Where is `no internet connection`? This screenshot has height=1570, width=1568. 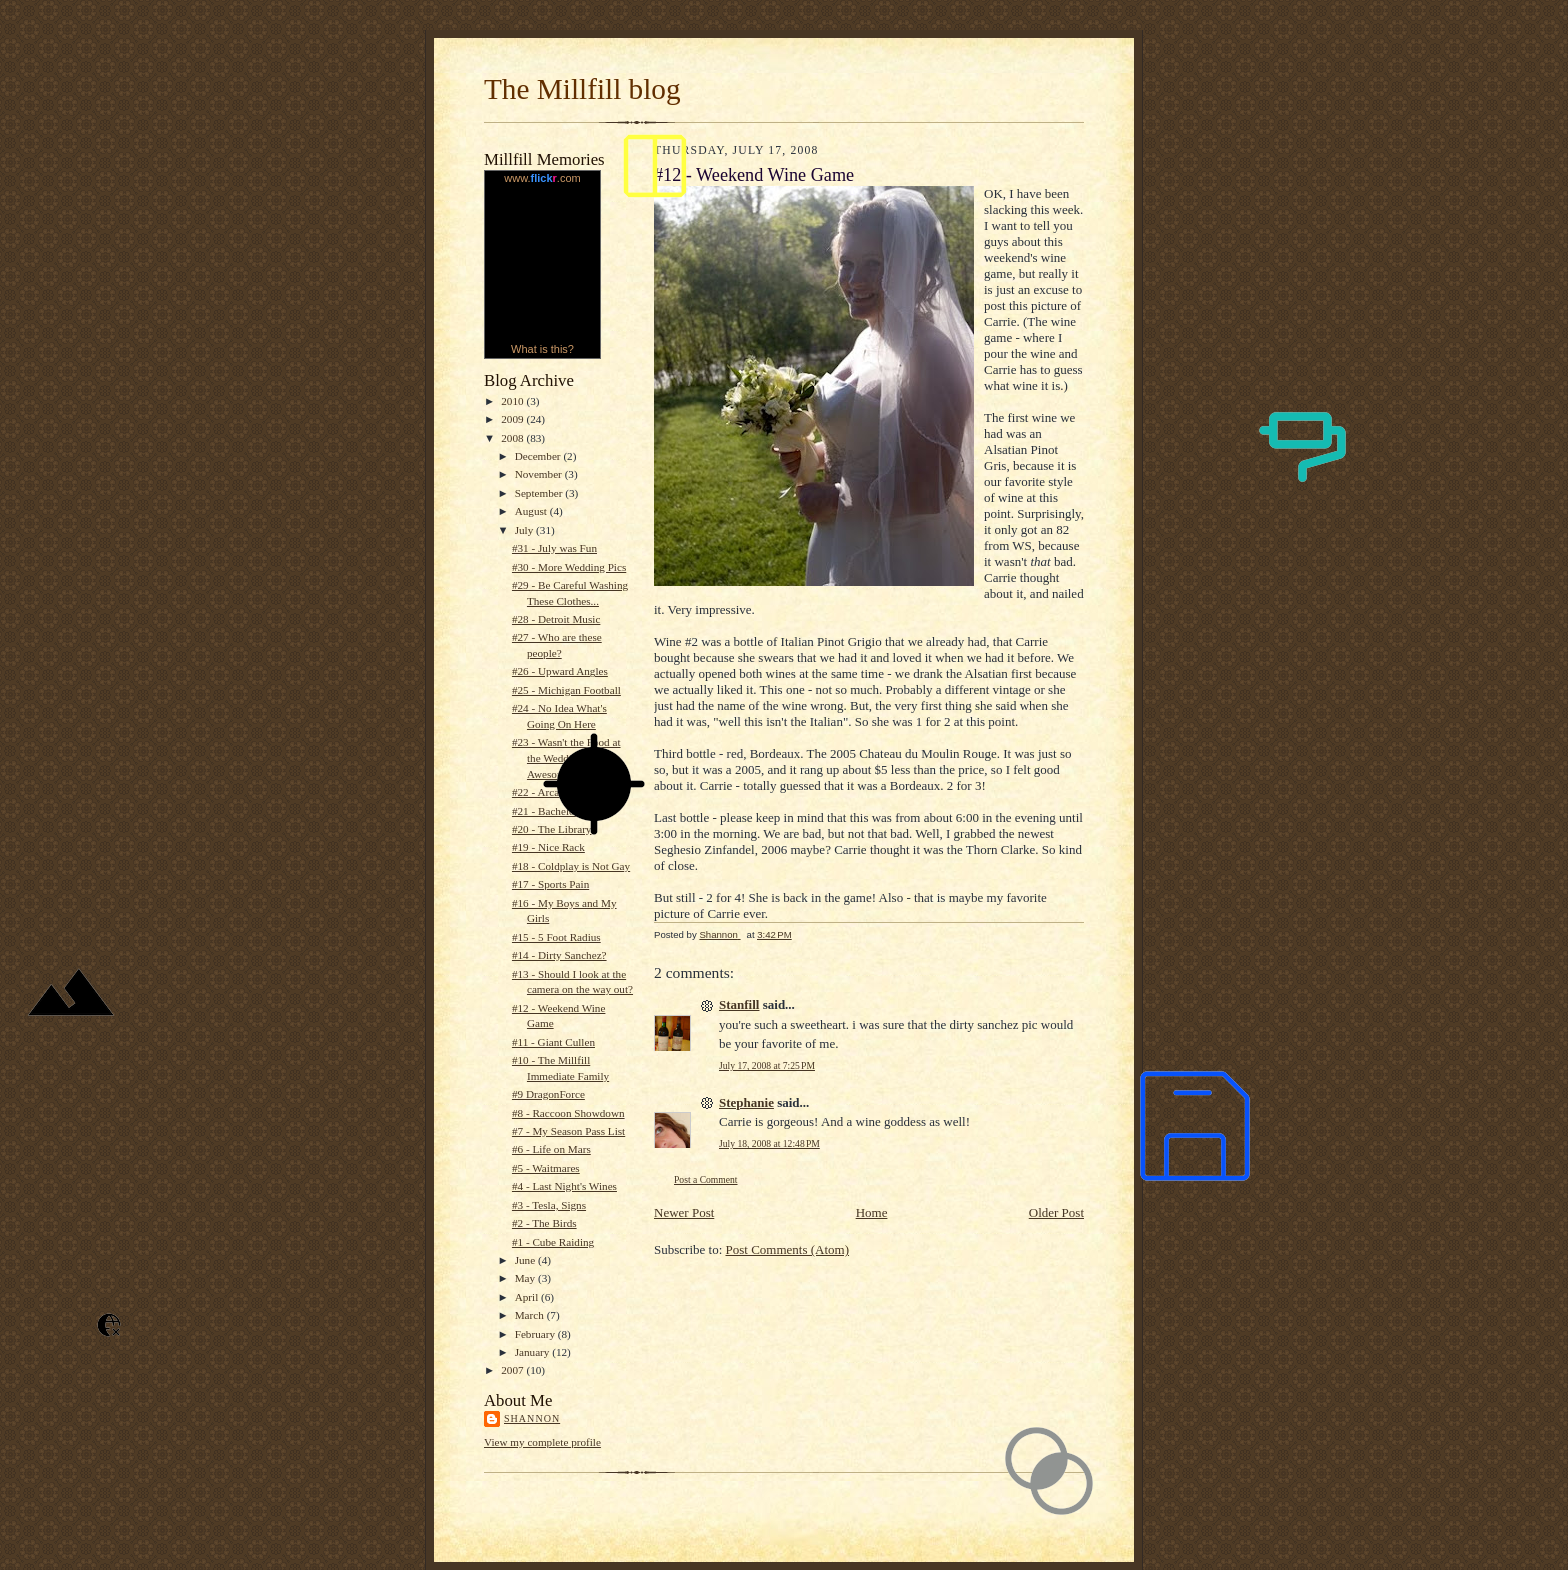 no internet connection is located at coordinates (109, 1325).